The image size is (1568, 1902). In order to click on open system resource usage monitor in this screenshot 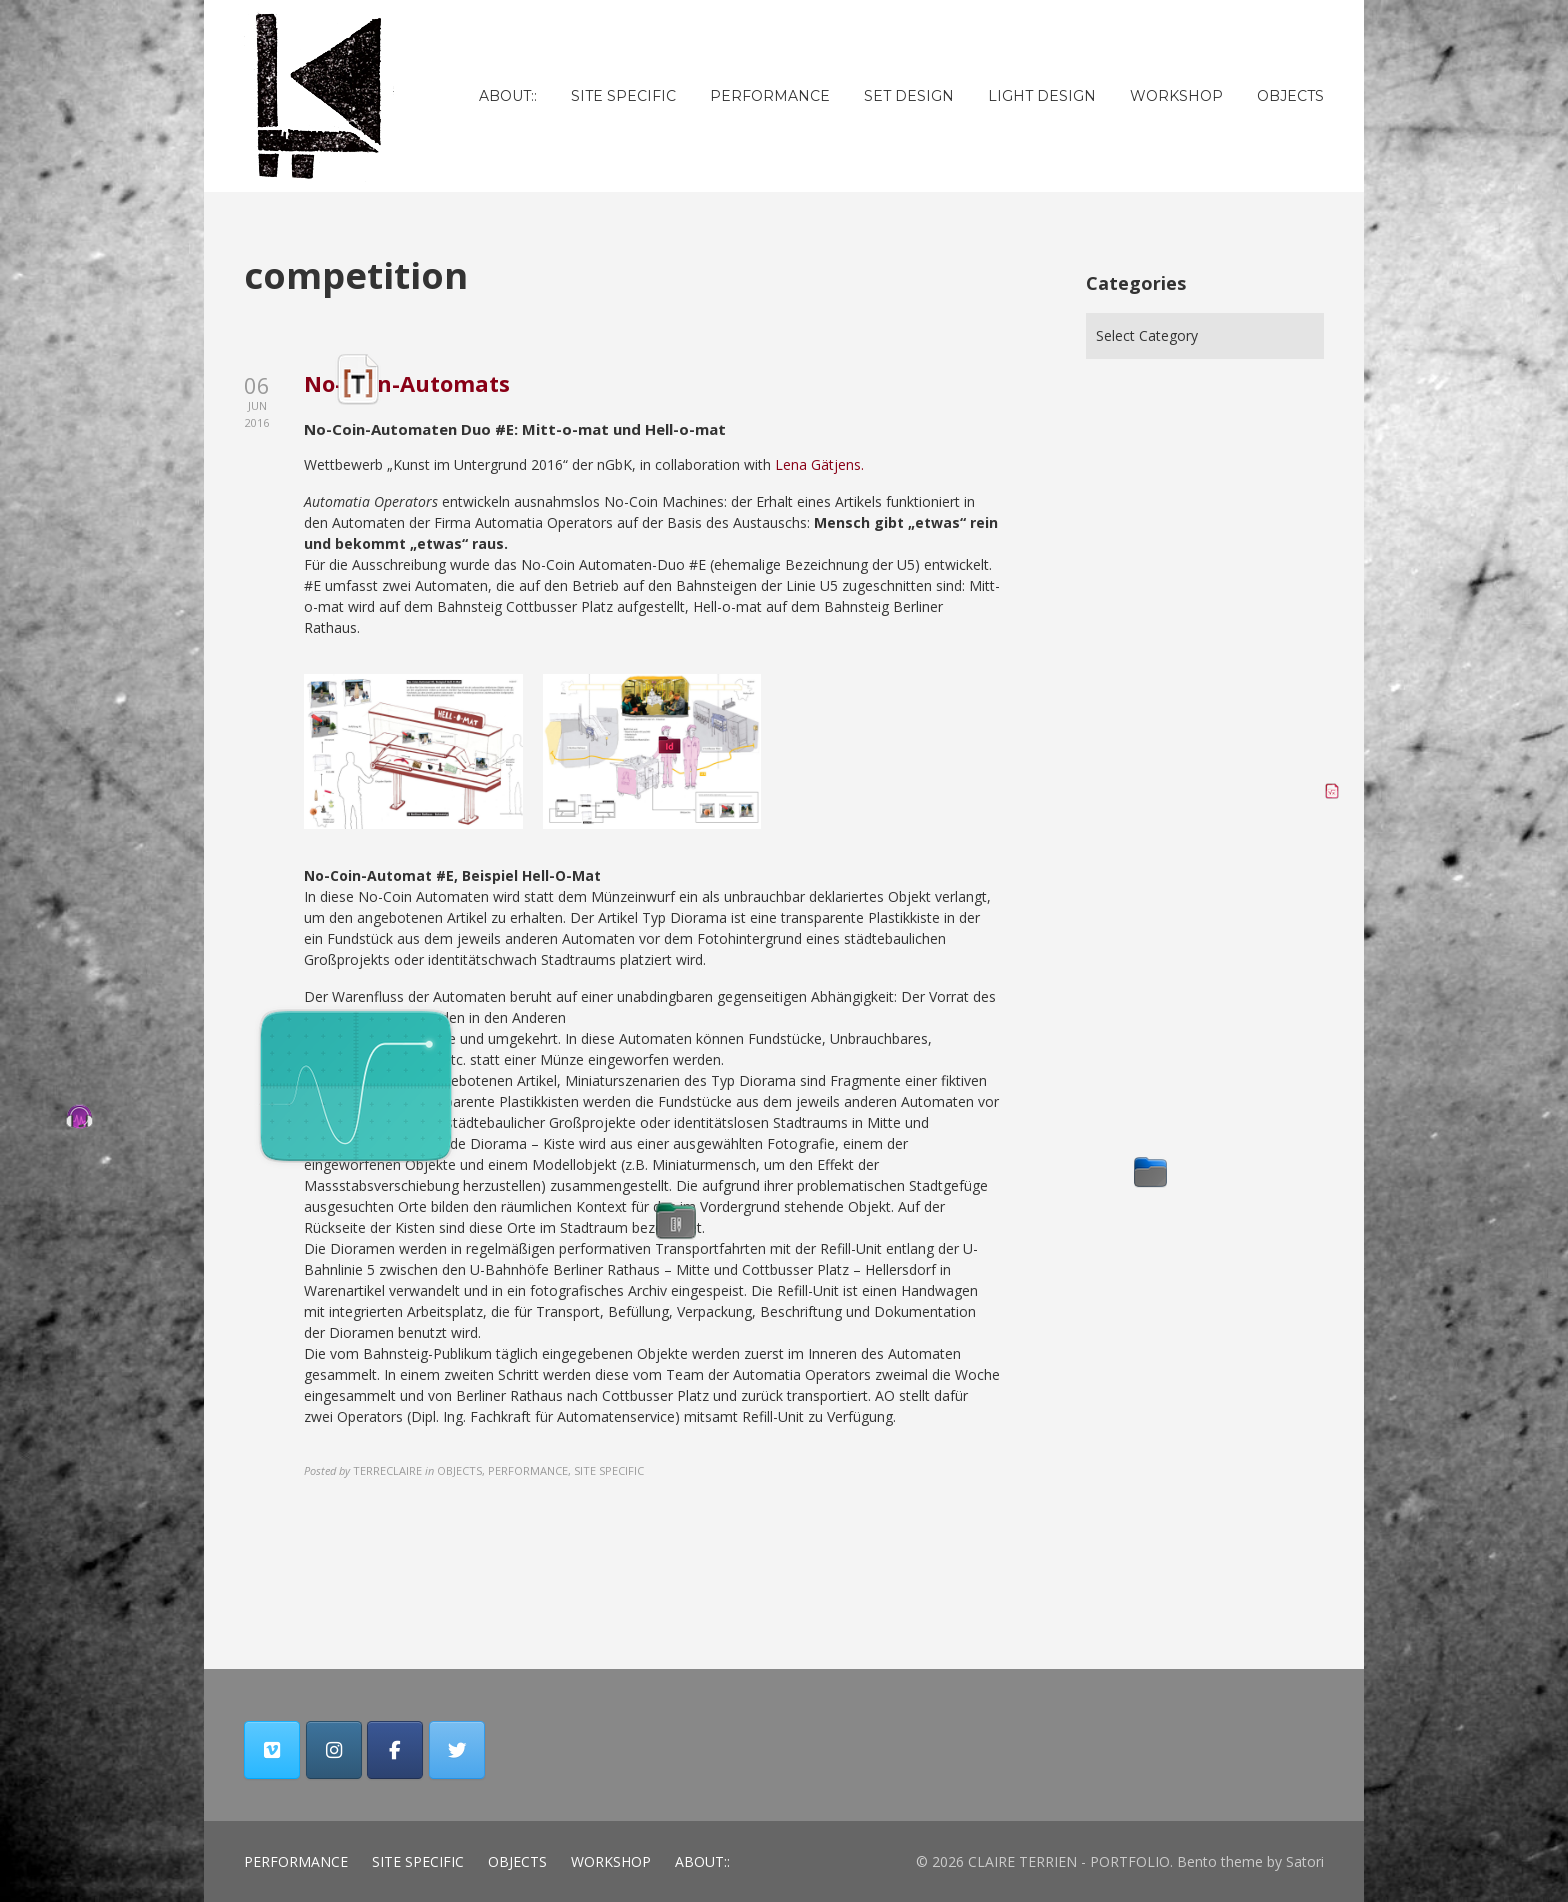, I will do `click(356, 1086)`.